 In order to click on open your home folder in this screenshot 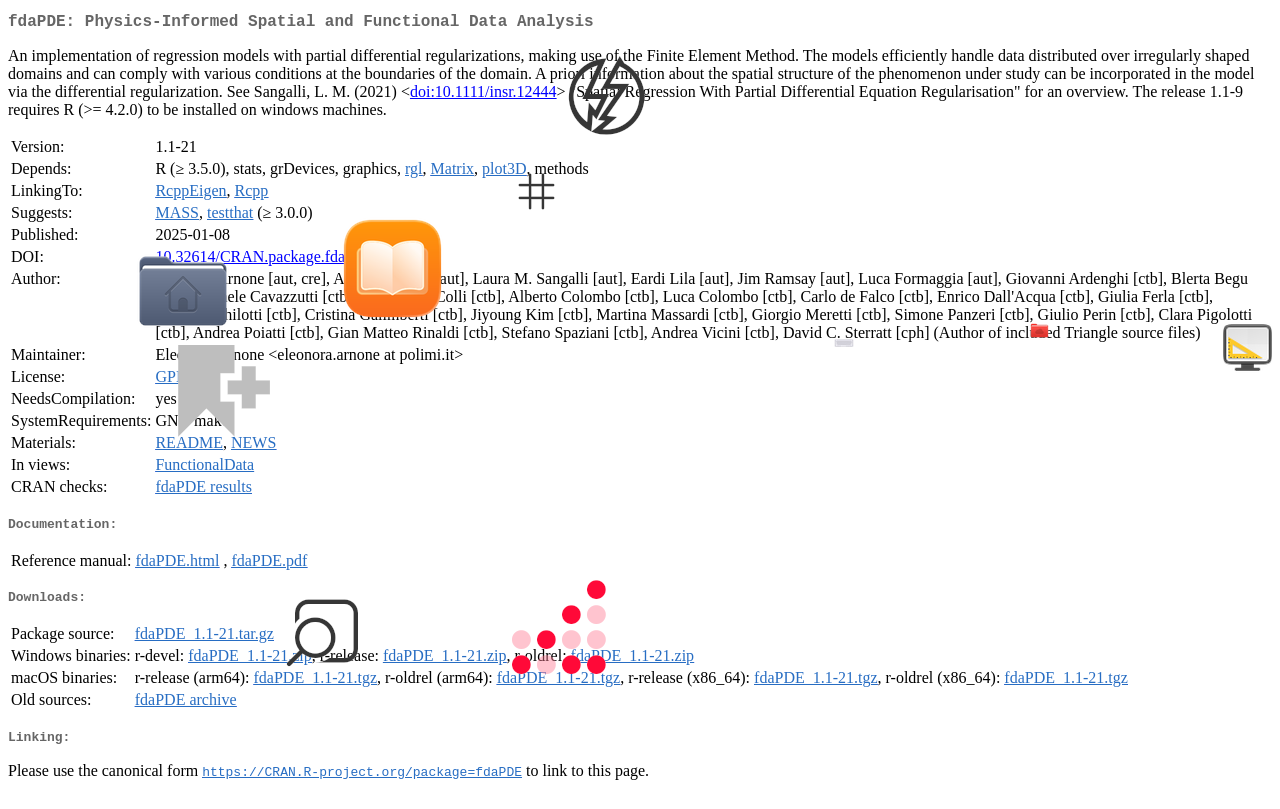, I will do `click(183, 291)`.